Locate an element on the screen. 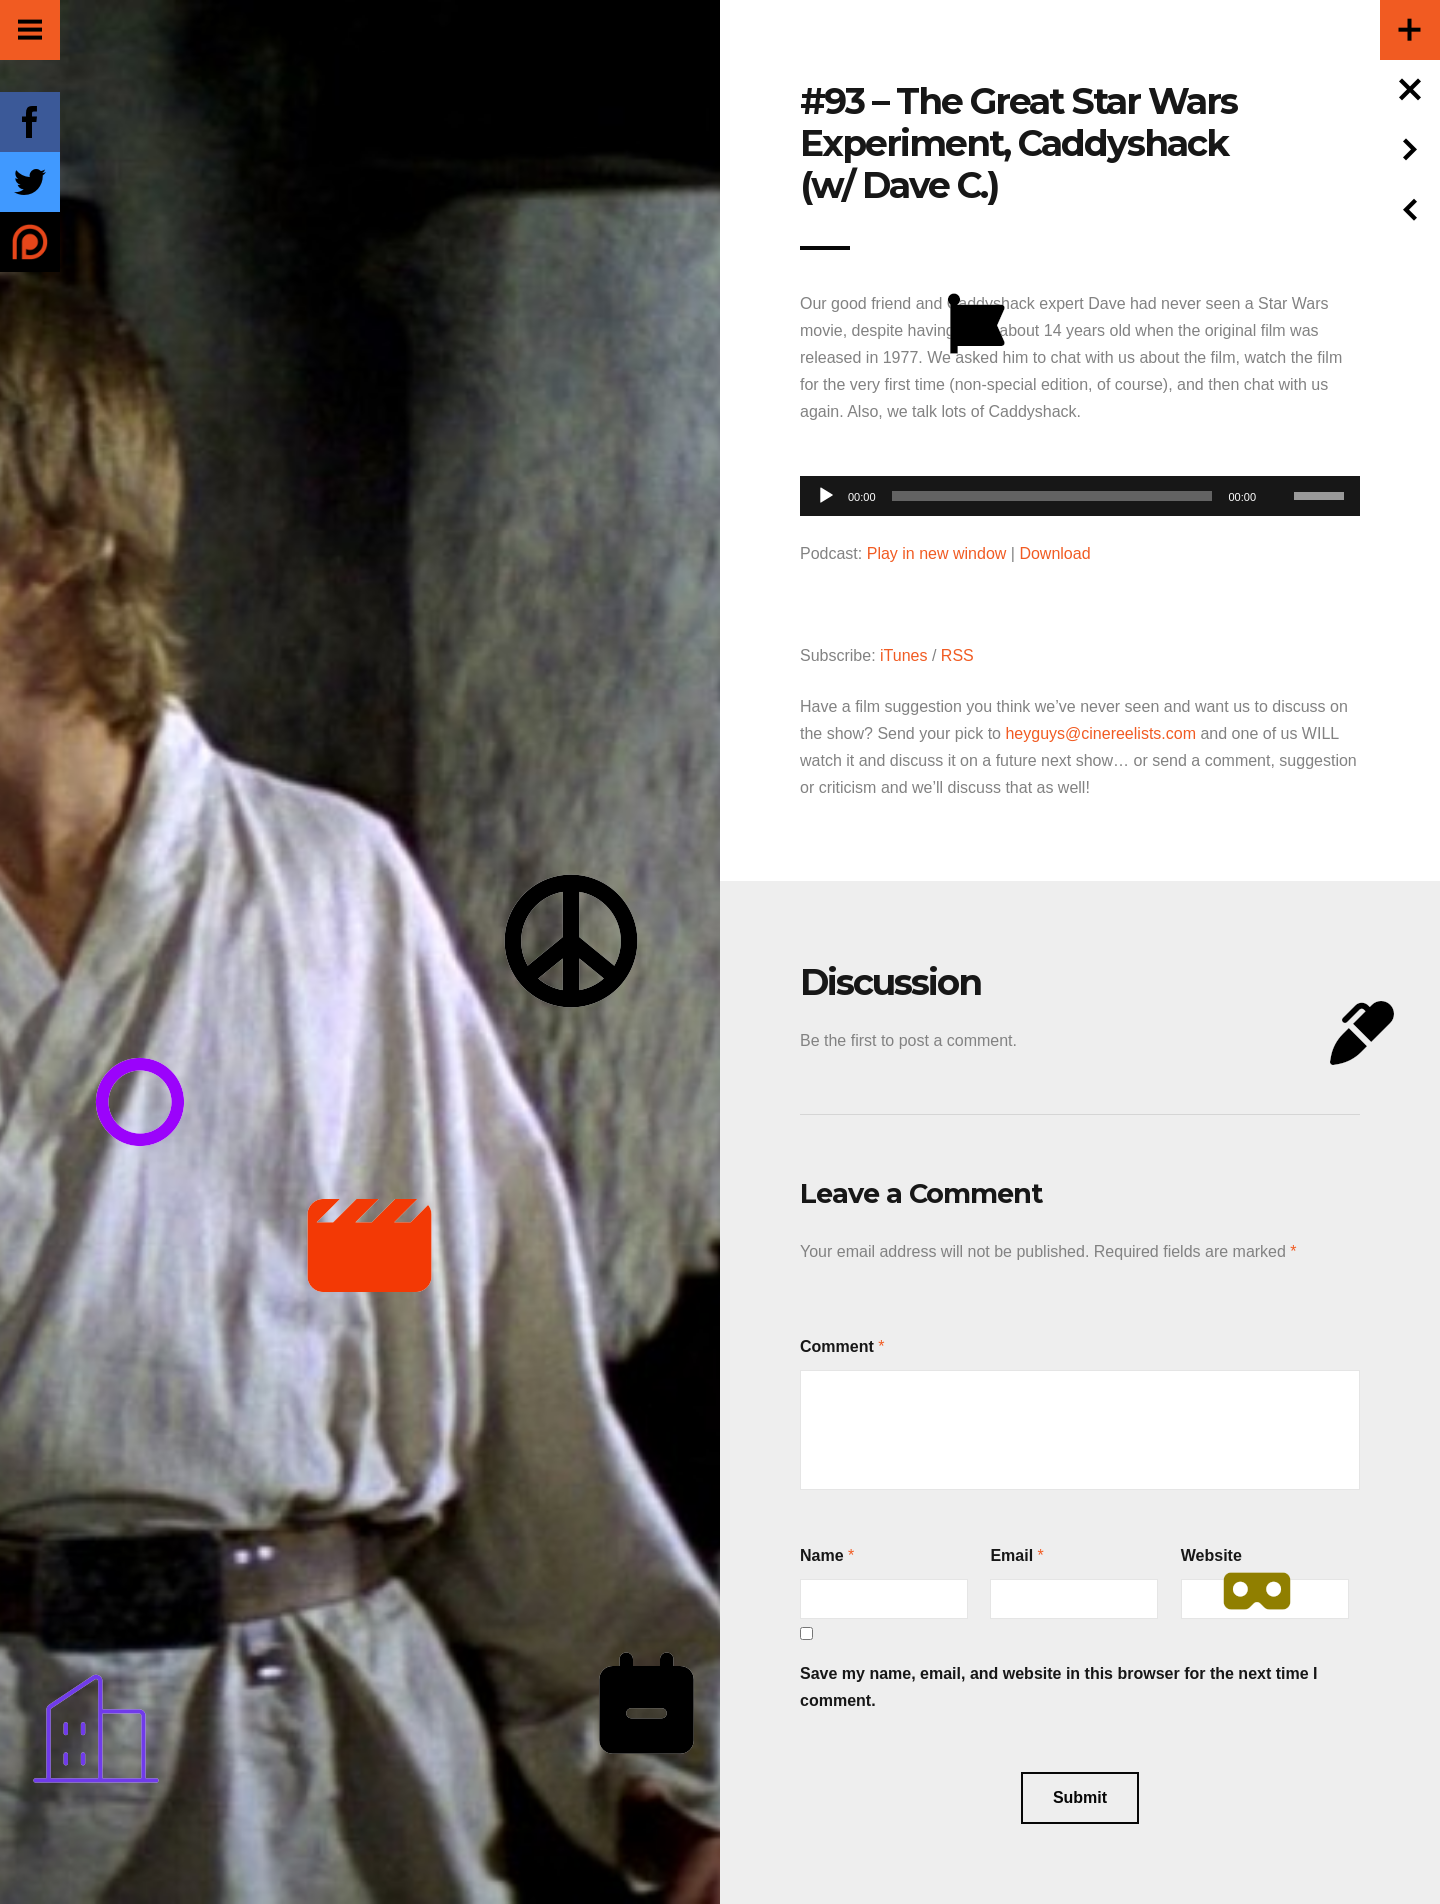 This screenshot has width=1440, height=1904. view nearby buildings or properties is located at coordinates (96, 1733).